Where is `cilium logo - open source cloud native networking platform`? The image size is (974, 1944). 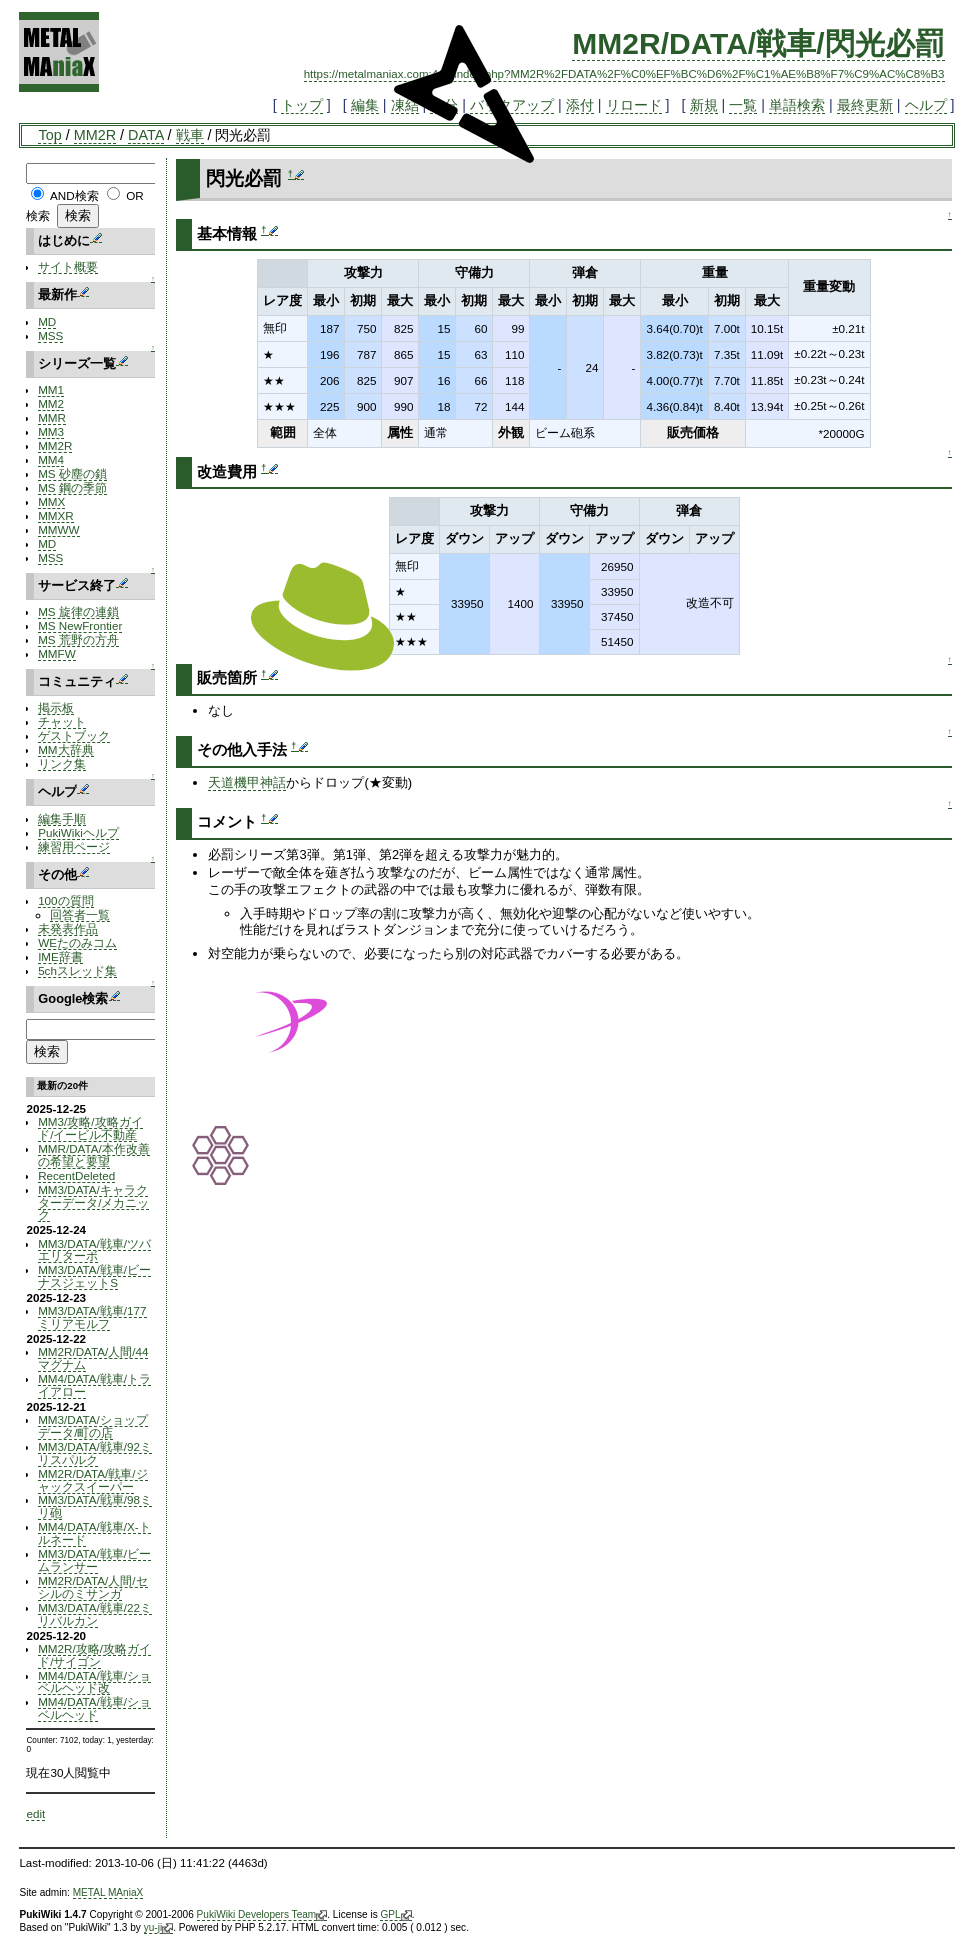
cilium logo - open source cloud native networking platform is located at coordinates (220, 1155).